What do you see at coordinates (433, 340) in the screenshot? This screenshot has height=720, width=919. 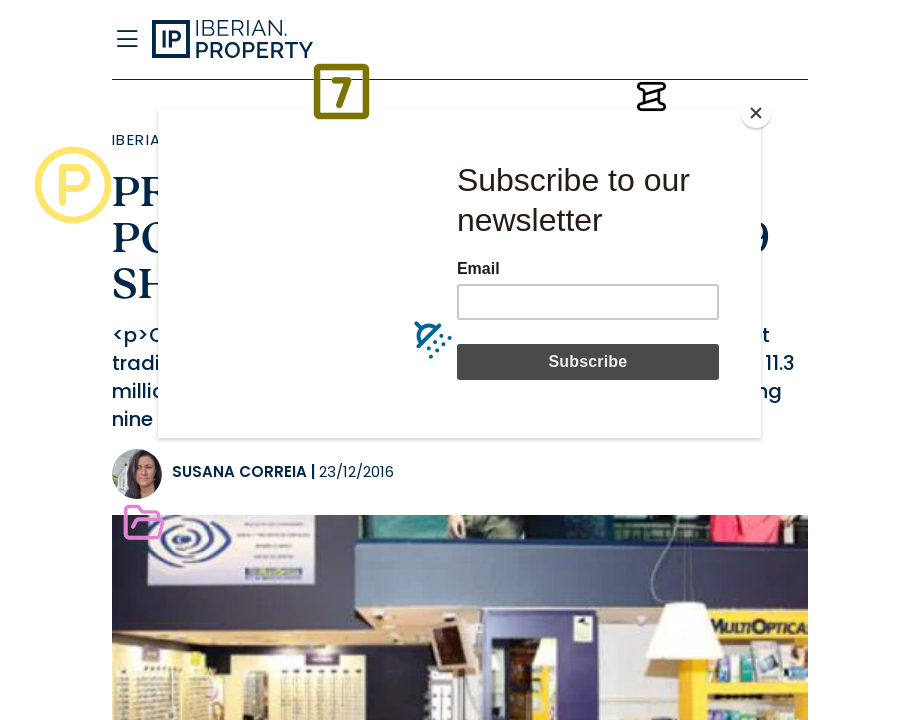 I see `shower or bathroom amenity indicator` at bounding box center [433, 340].